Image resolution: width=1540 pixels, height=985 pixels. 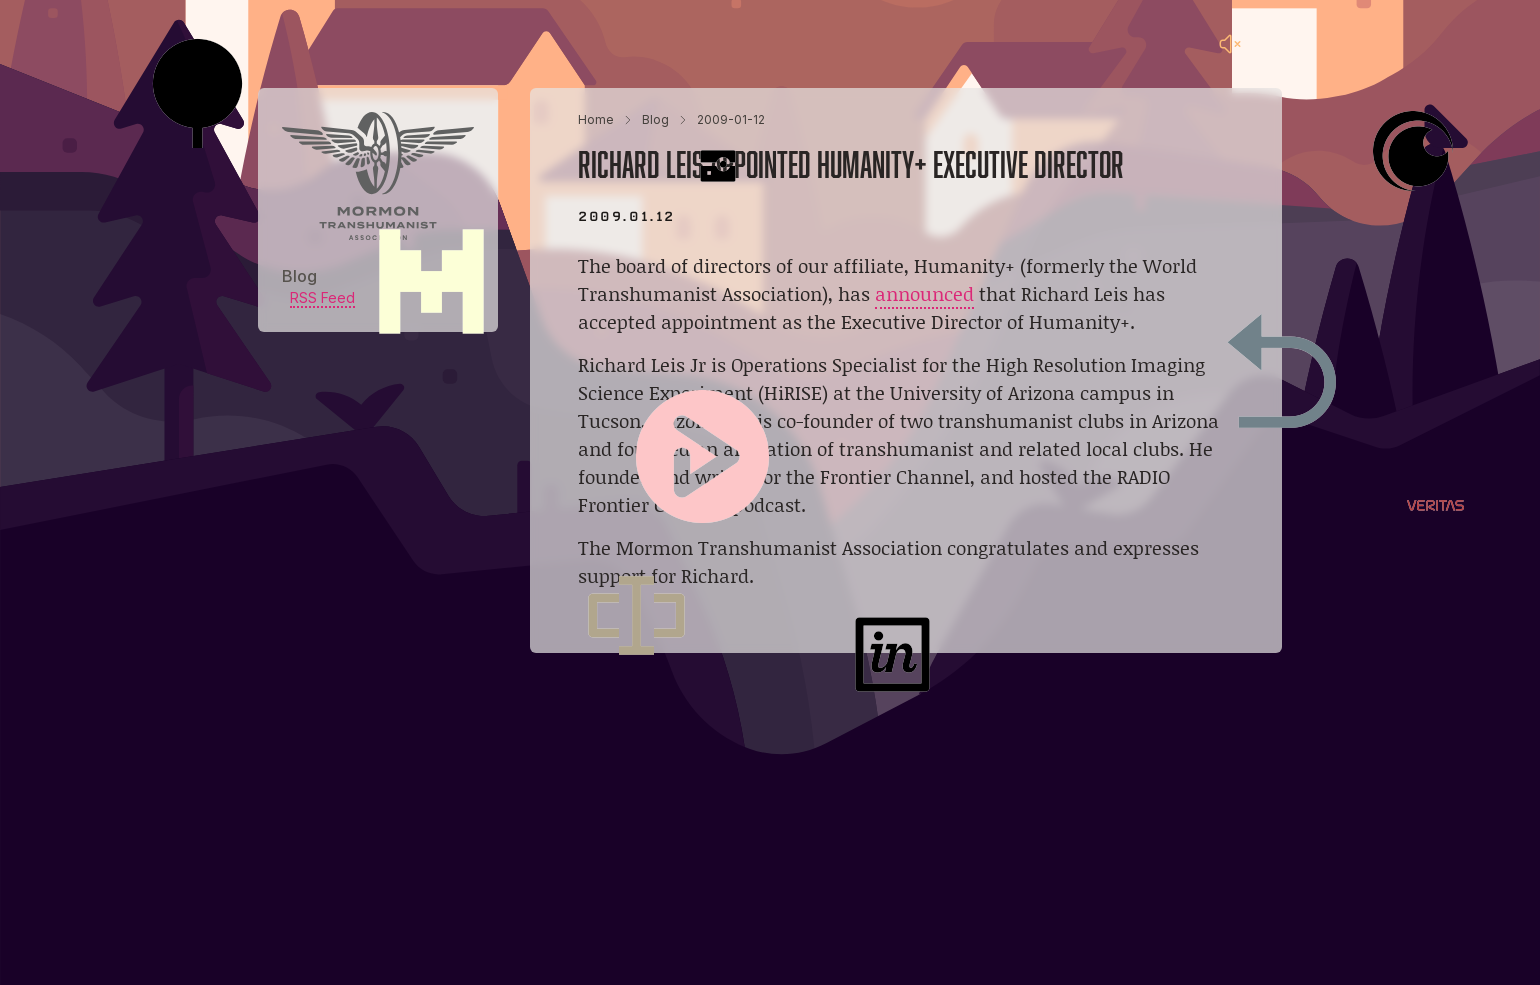 What do you see at coordinates (431, 281) in the screenshot?
I see `open mixtral AI model settings` at bounding box center [431, 281].